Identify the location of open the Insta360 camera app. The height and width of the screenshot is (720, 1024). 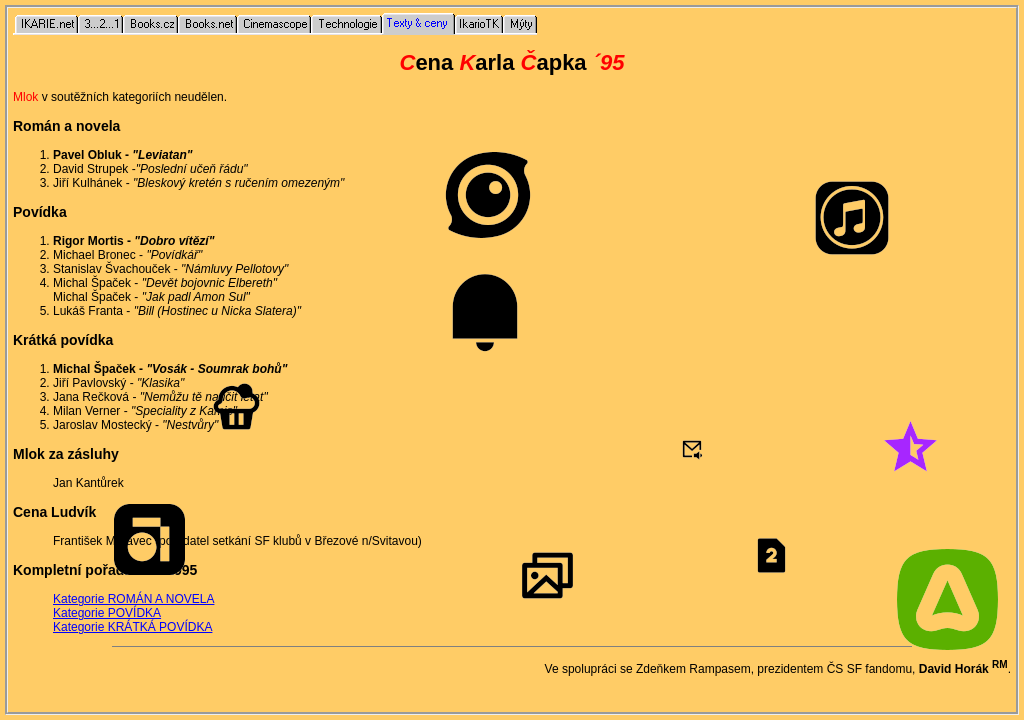
(488, 195).